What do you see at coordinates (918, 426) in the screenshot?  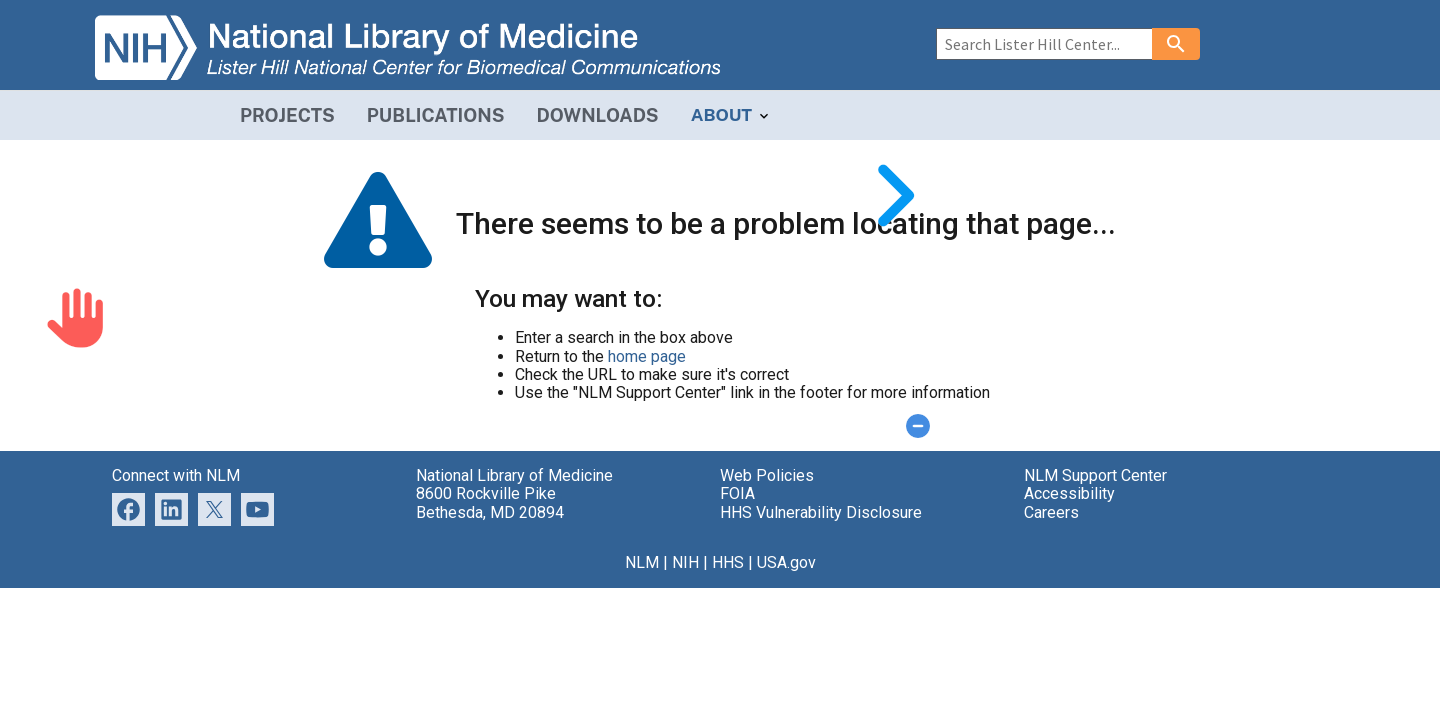 I see `remove an item from a list` at bounding box center [918, 426].